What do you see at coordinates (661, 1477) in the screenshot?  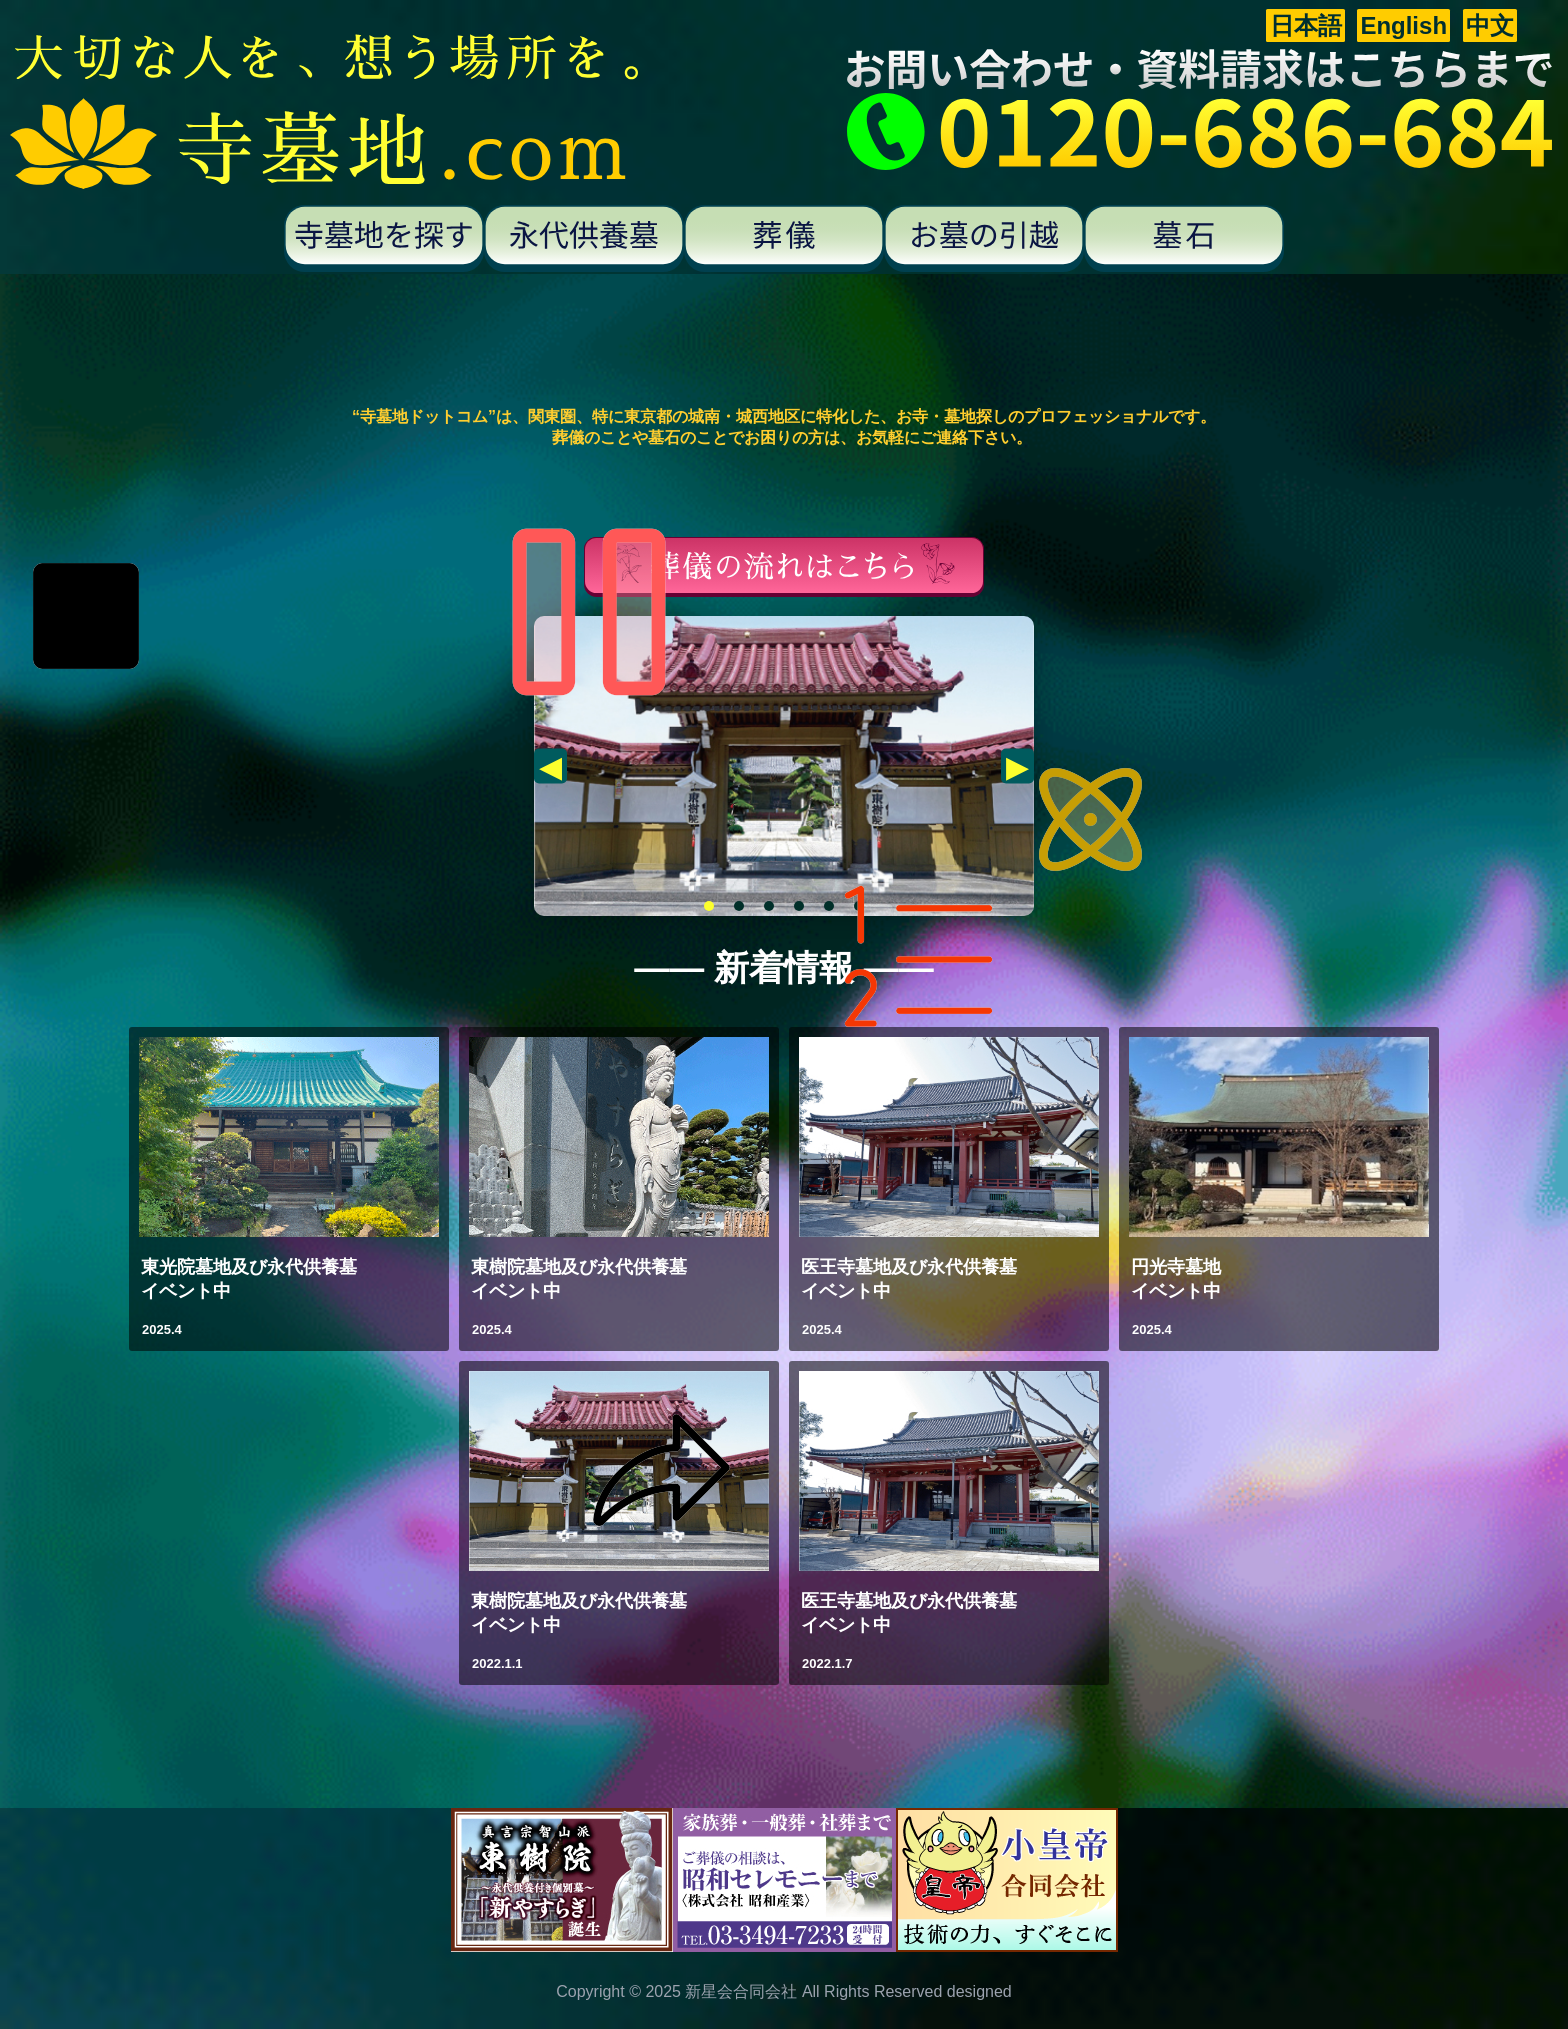 I see `share content with others` at bounding box center [661, 1477].